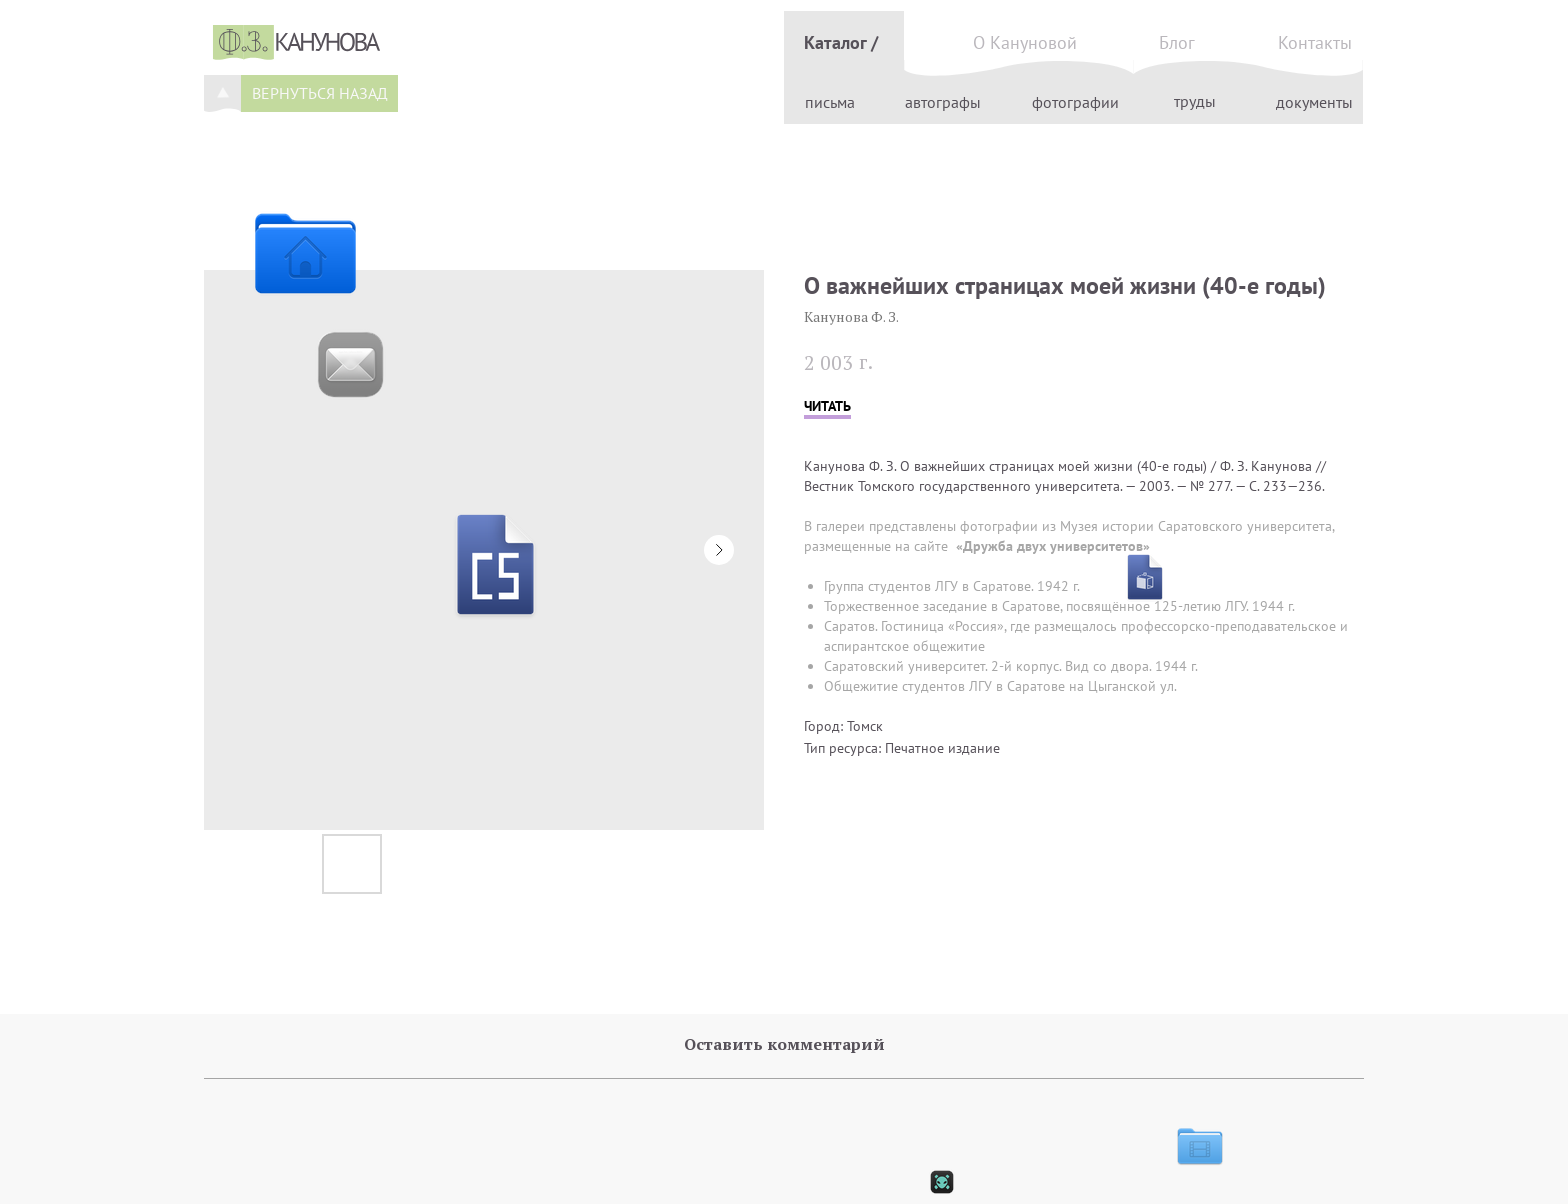  What do you see at coordinates (305, 253) in the screenshot?
I see `open your home folder` at bounding box center [305, 253].